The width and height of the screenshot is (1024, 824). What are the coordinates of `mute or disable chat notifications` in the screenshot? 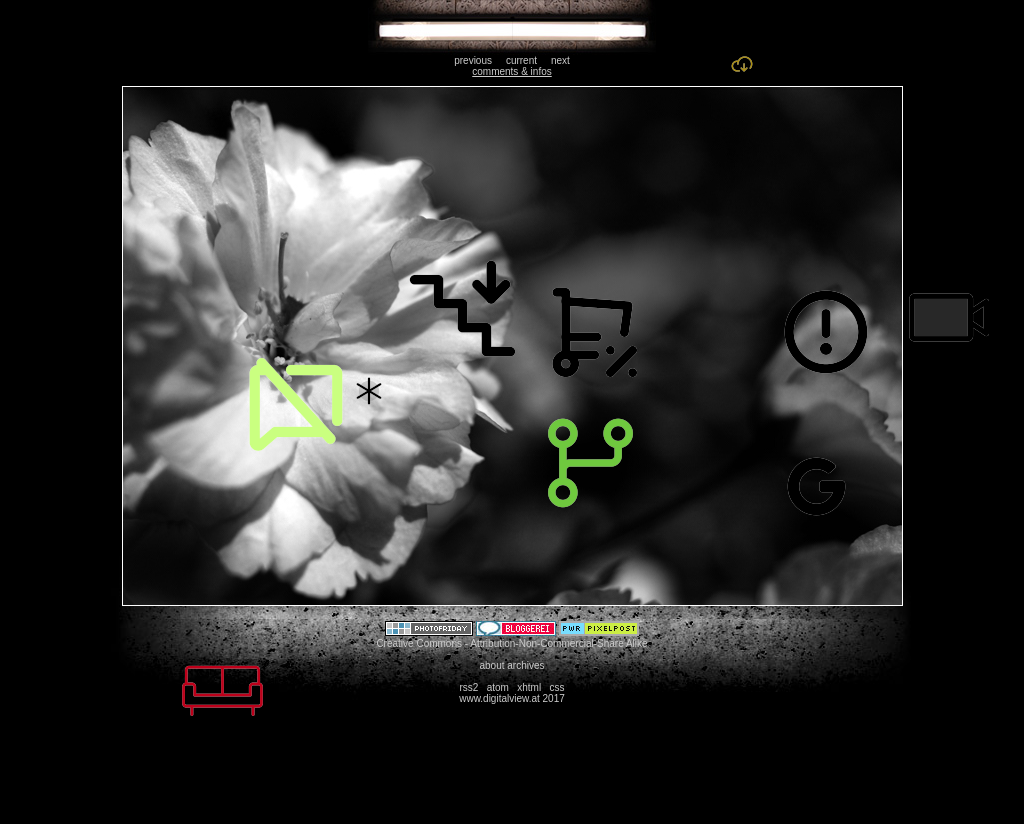 It's located at (296, 401).